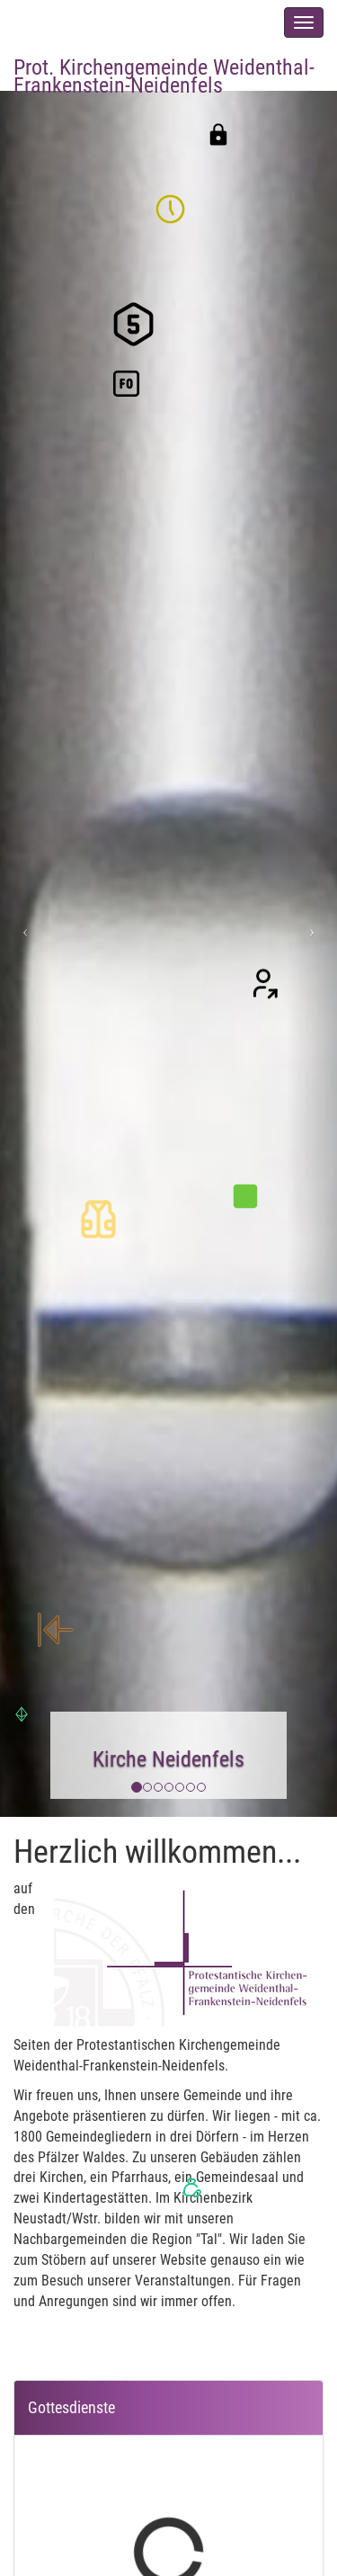 The height and width of the screenshot is (2576, 337). I want to click on stop media playback, so click(245, 1196).